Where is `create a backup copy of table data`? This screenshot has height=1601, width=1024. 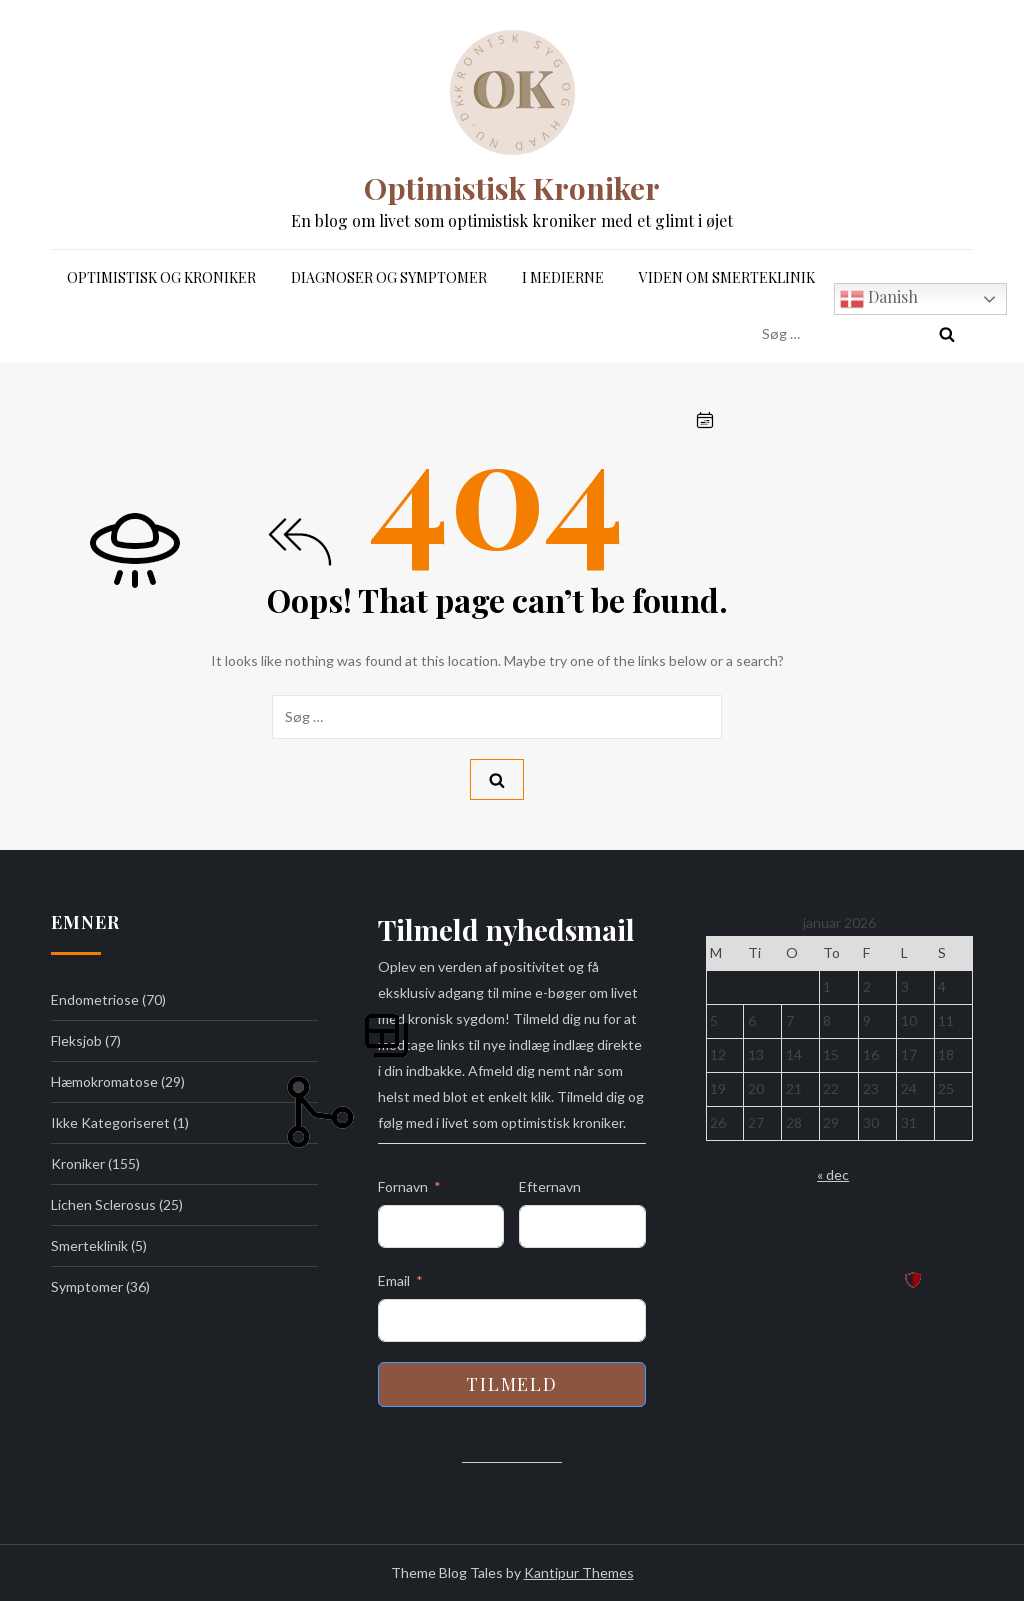 create a backup copy of table data is located at coordinates (386, 1035).